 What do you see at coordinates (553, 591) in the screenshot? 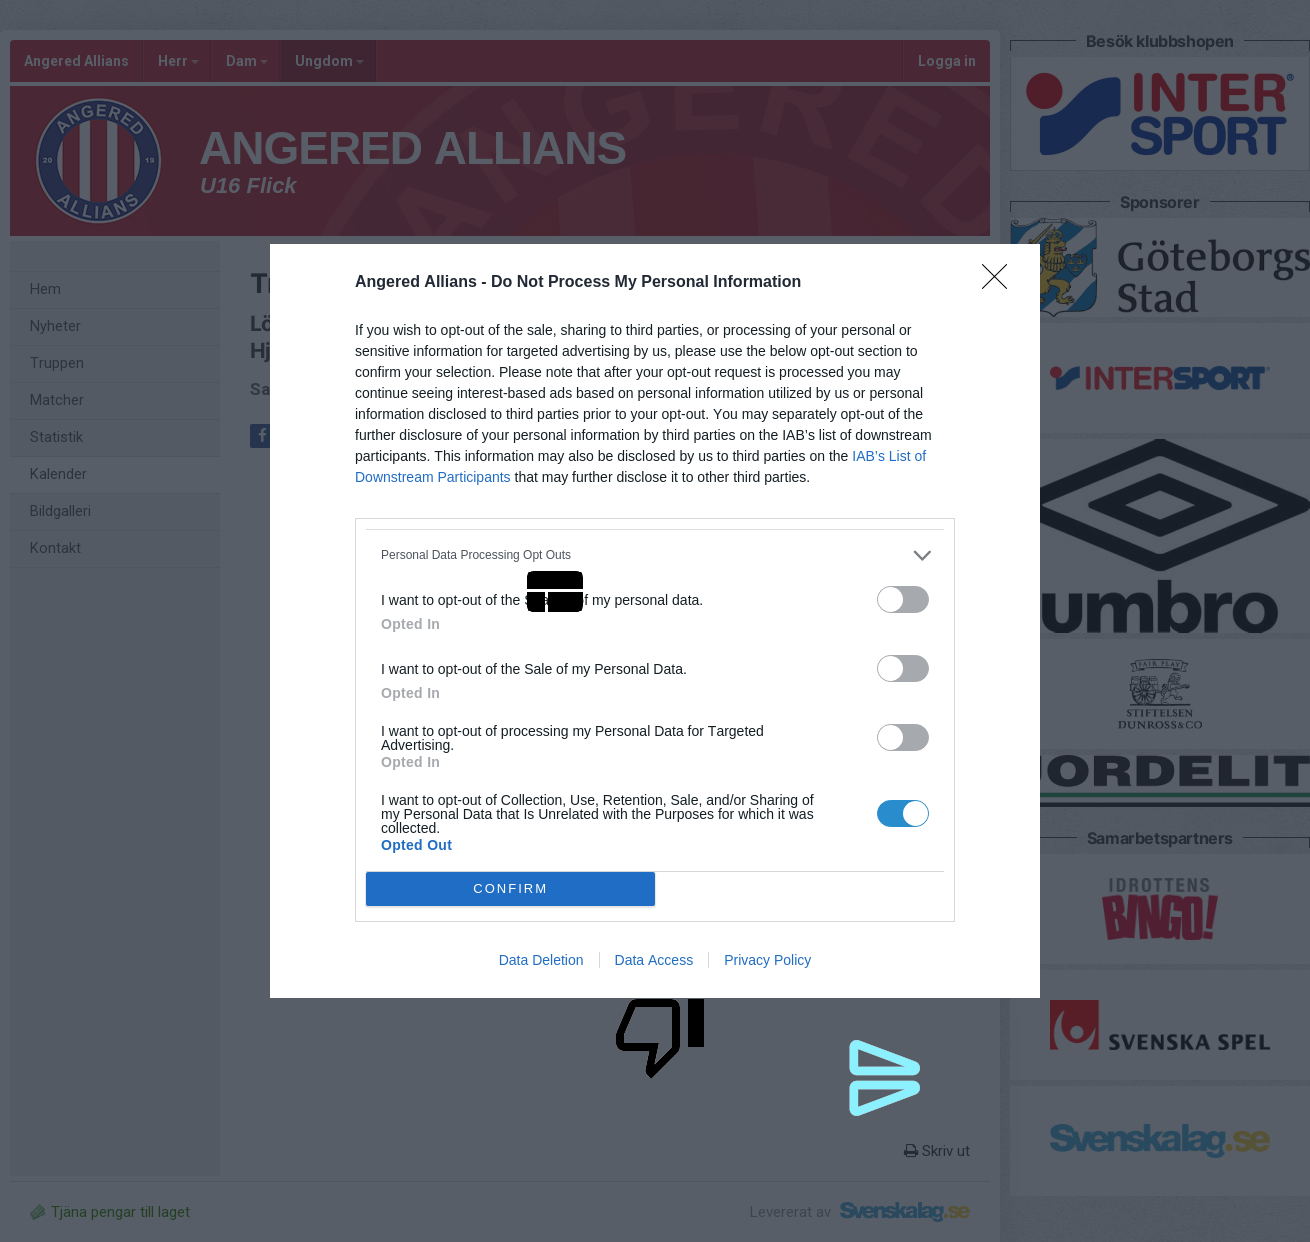
I see `switch to compact view layout` at bounding box center [553, 591].